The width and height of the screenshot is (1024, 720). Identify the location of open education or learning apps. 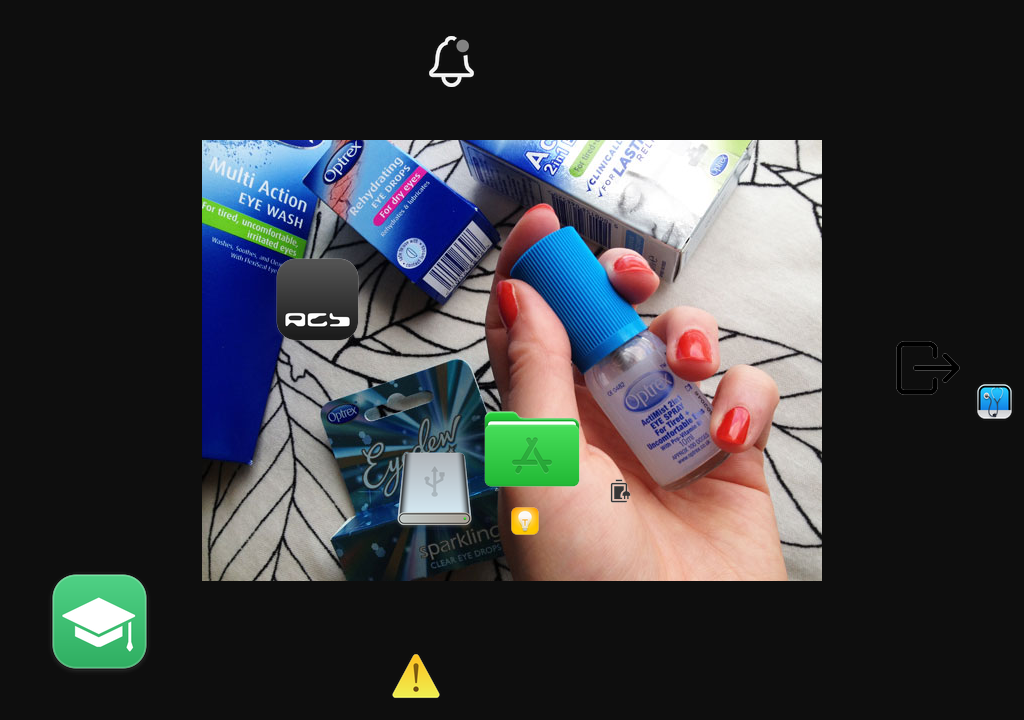
(99, 621).